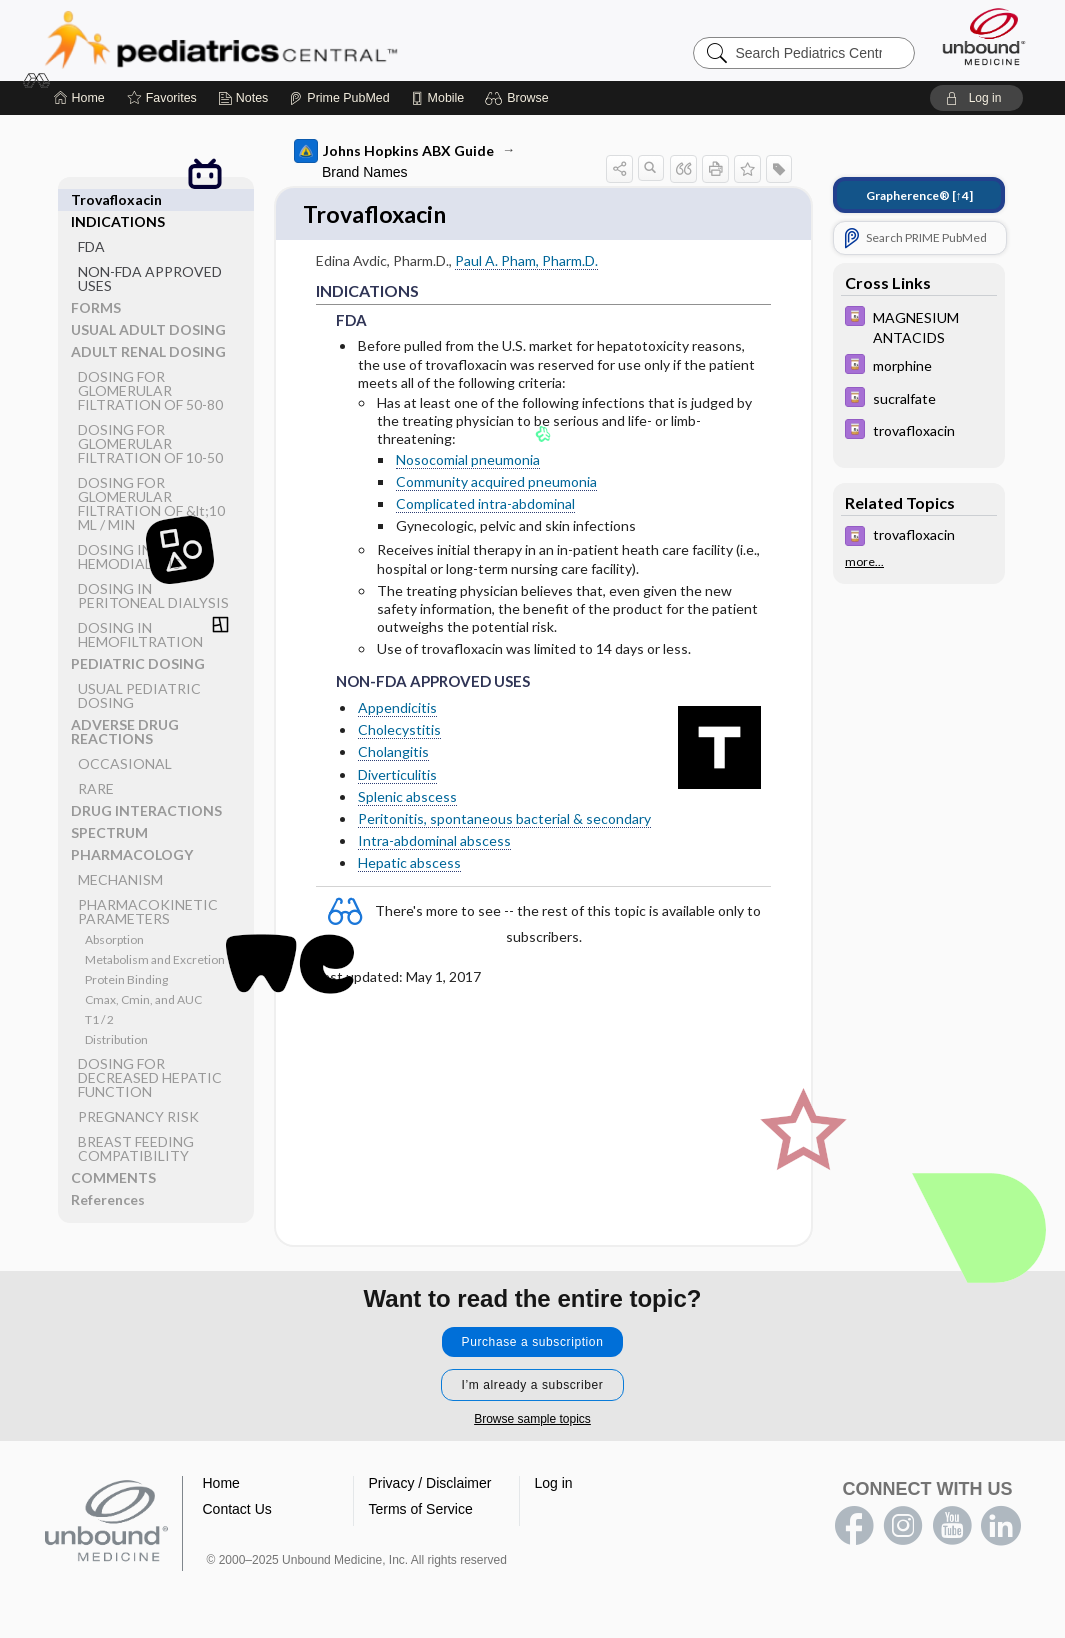 This screenshot has width=1065, height=1638. I want to click on open Bilibili app, so click(205, 174).